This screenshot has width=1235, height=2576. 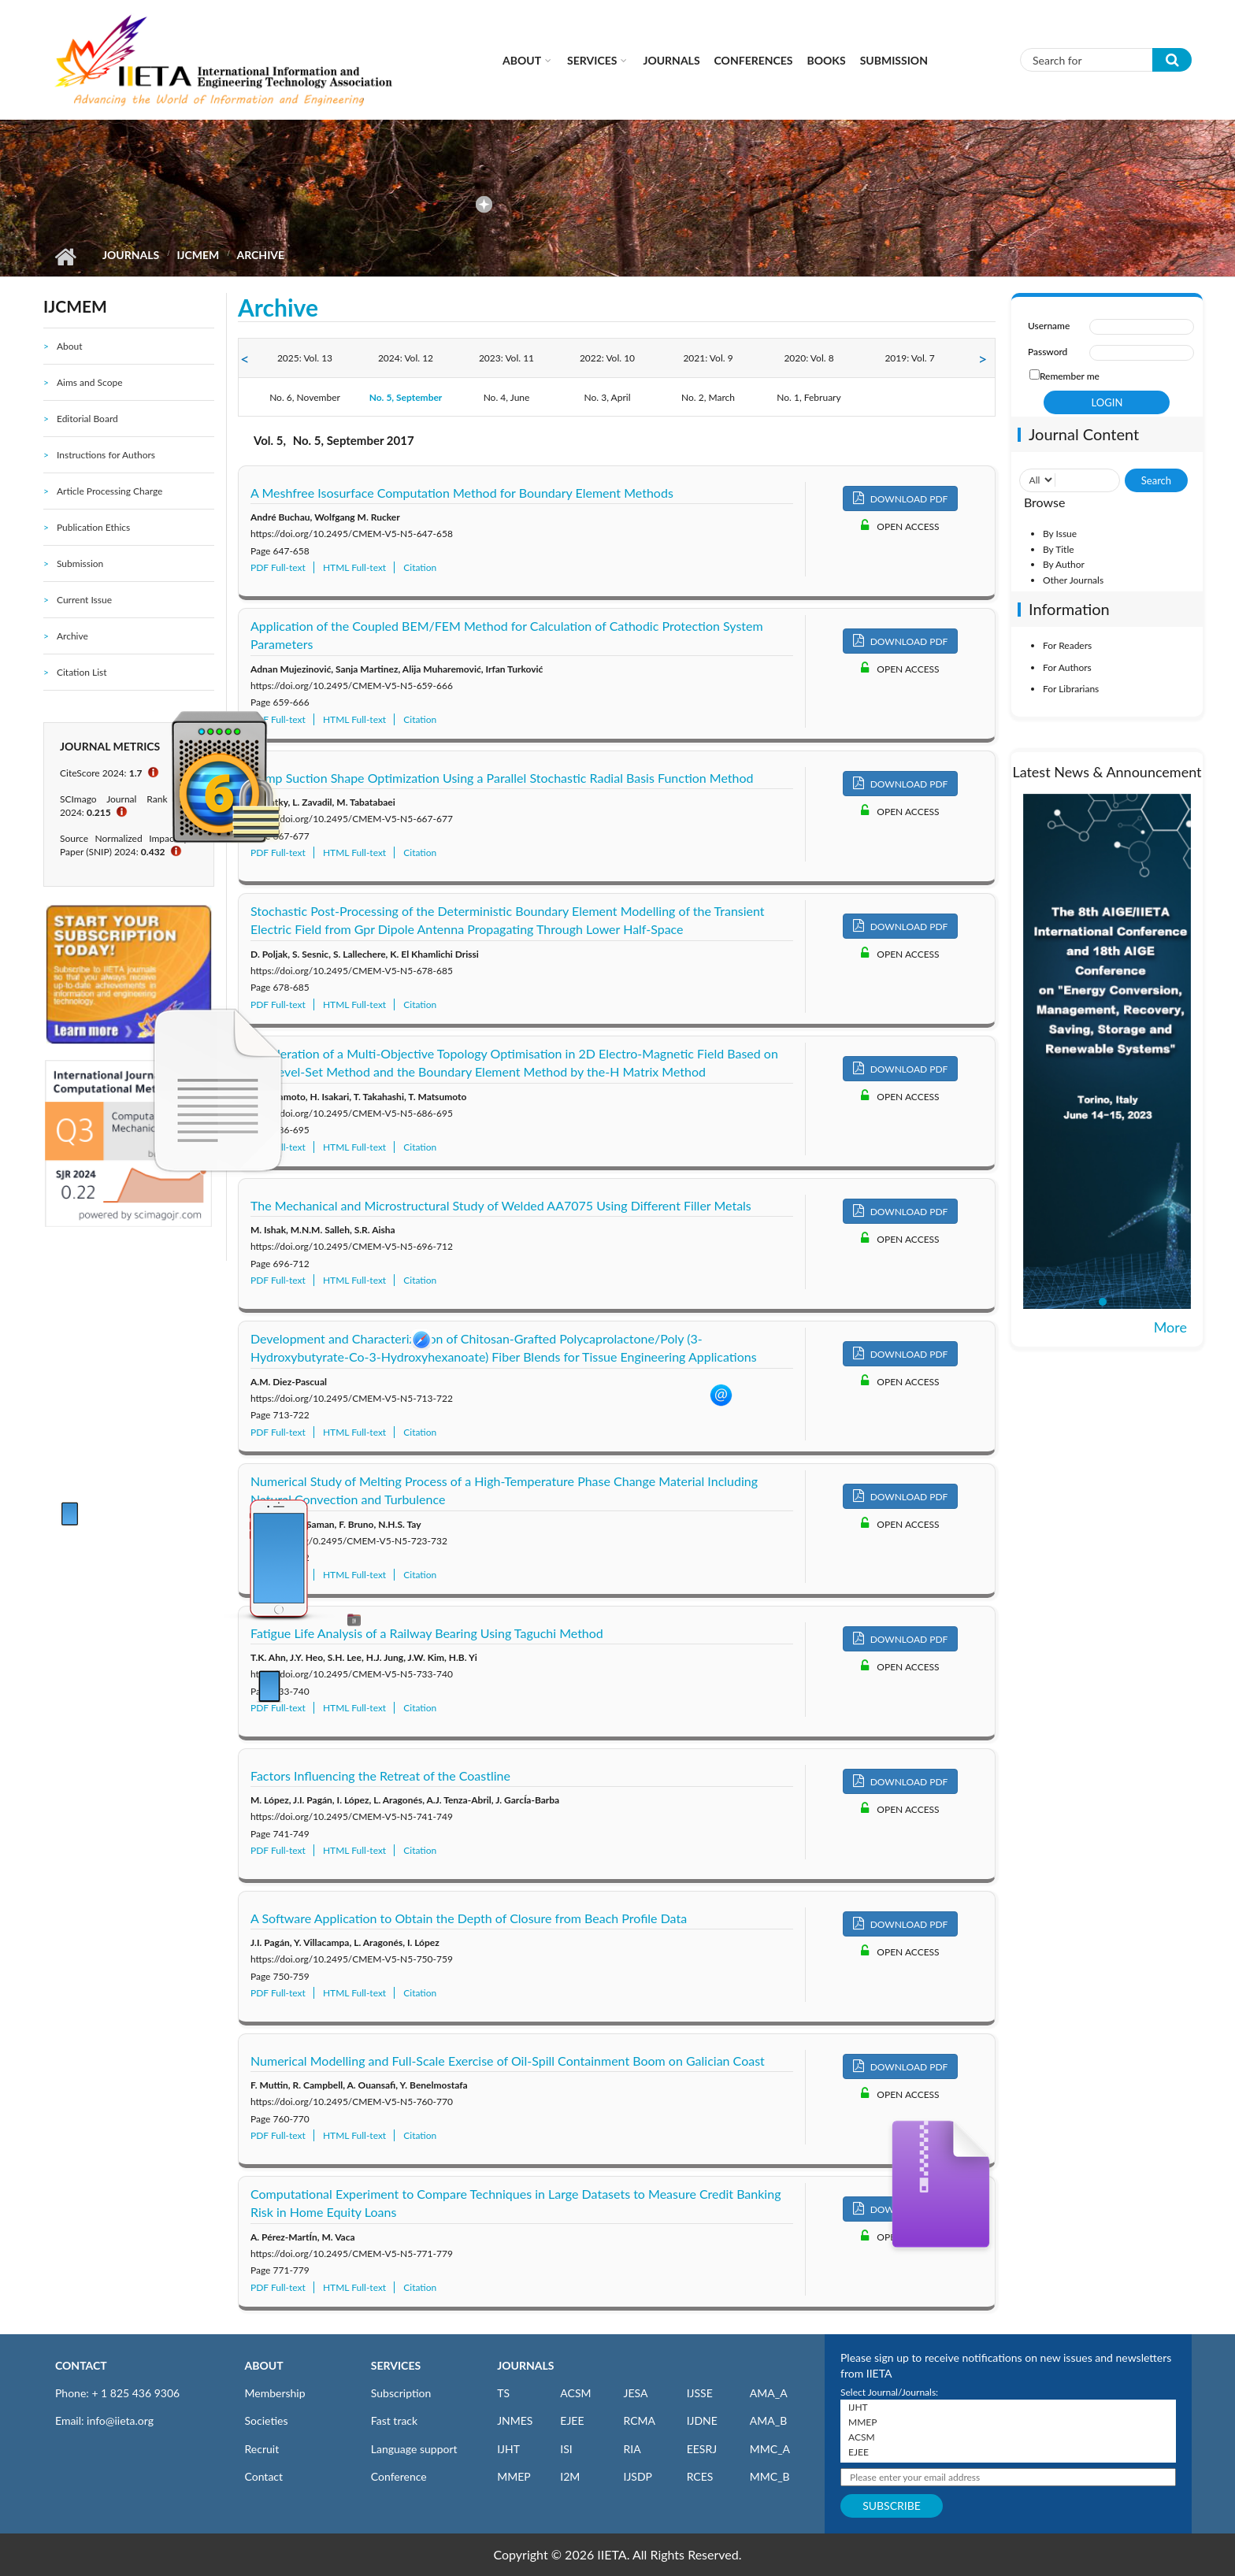 What do you see at coordinates (421, 1340) in the screenshot?
I see `open Safari web browser` at bounding box center [421, 1340].